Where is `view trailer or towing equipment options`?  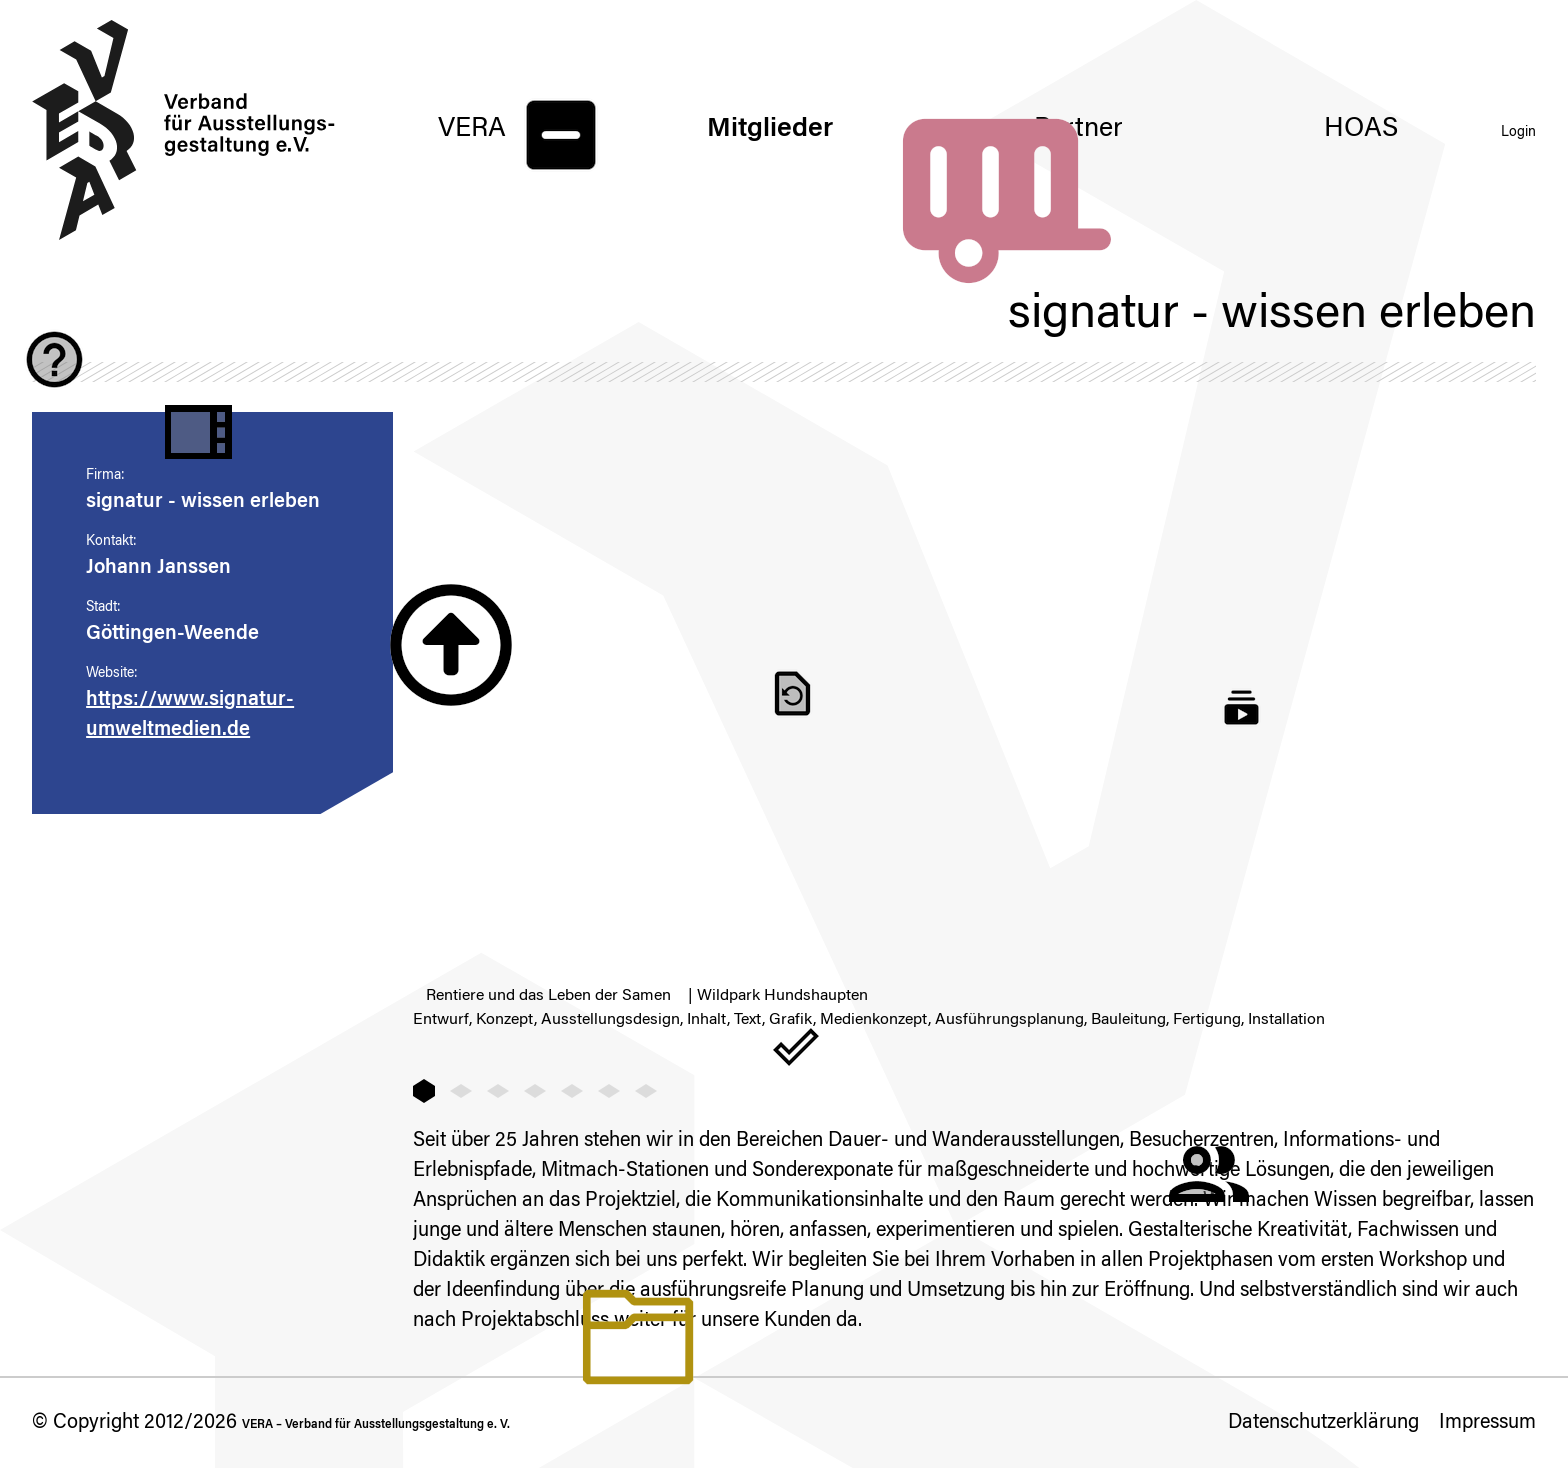
view trailer or towing equipment options is located at coordinates (1001, 195).